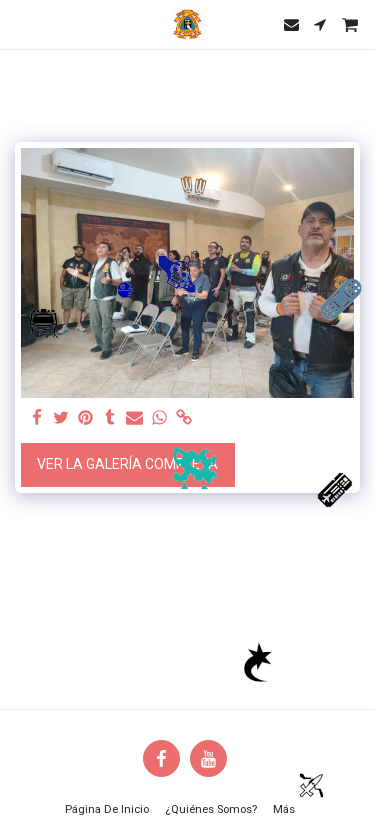 The height and width of the screenshot is (824, 375). I want to click on access first aid or medical settings, so click(341, 299).